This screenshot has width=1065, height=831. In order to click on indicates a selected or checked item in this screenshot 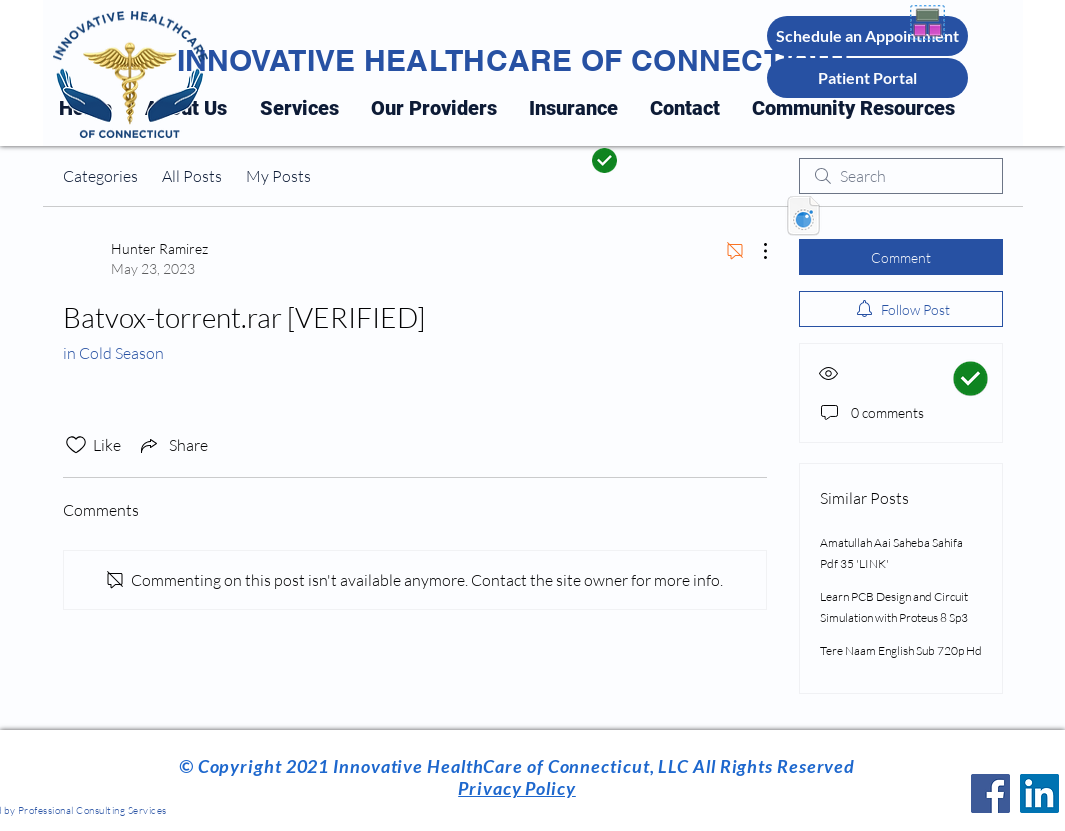, I will do `click(604, 160)`.